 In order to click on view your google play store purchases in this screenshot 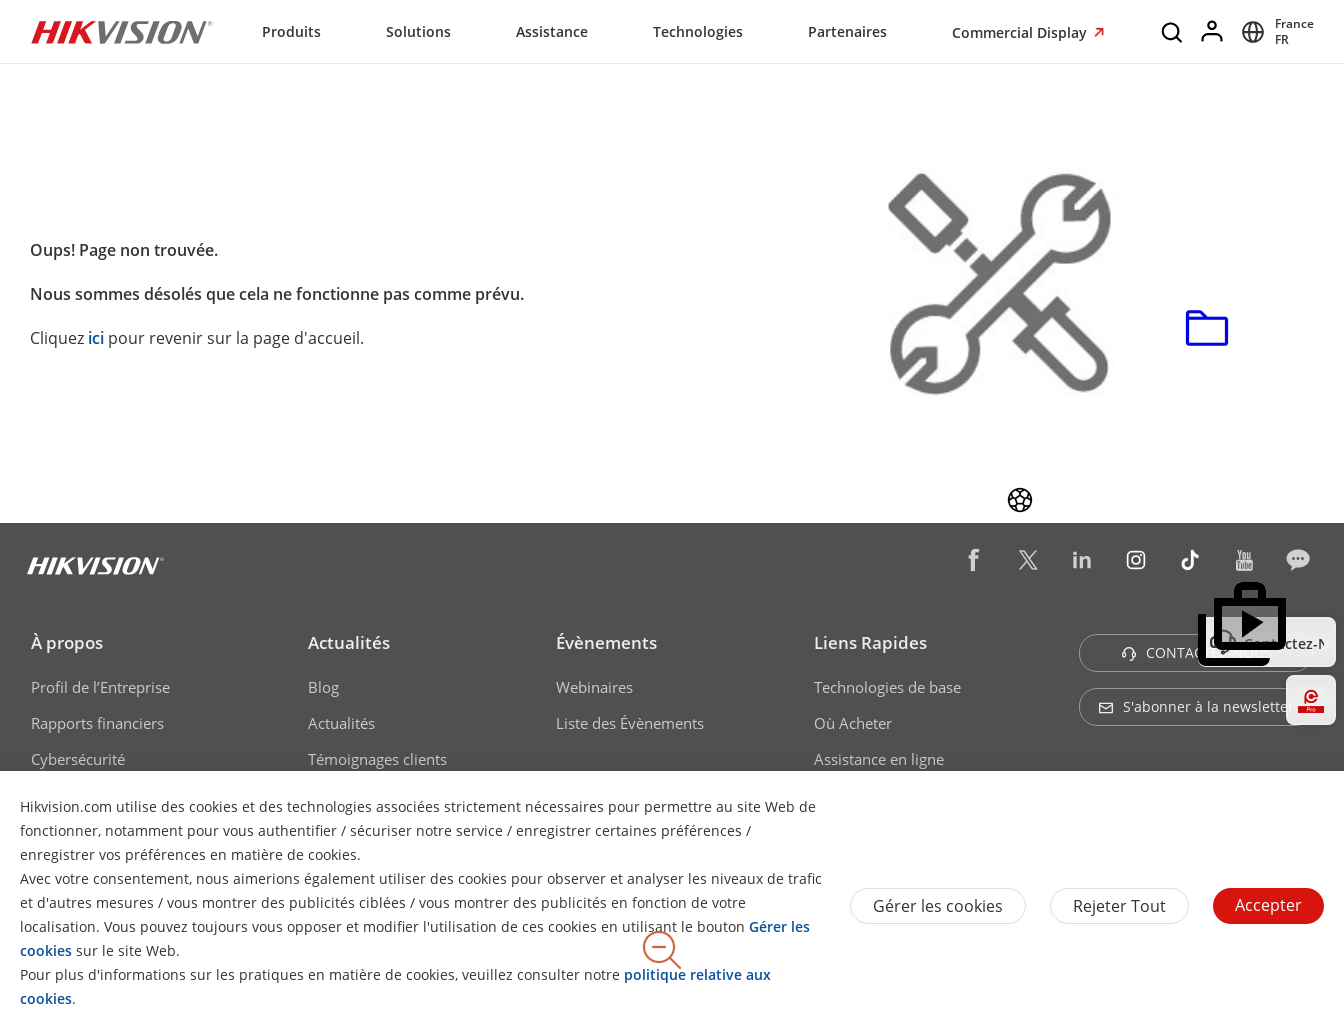, I will do `click(1242, 626)`.